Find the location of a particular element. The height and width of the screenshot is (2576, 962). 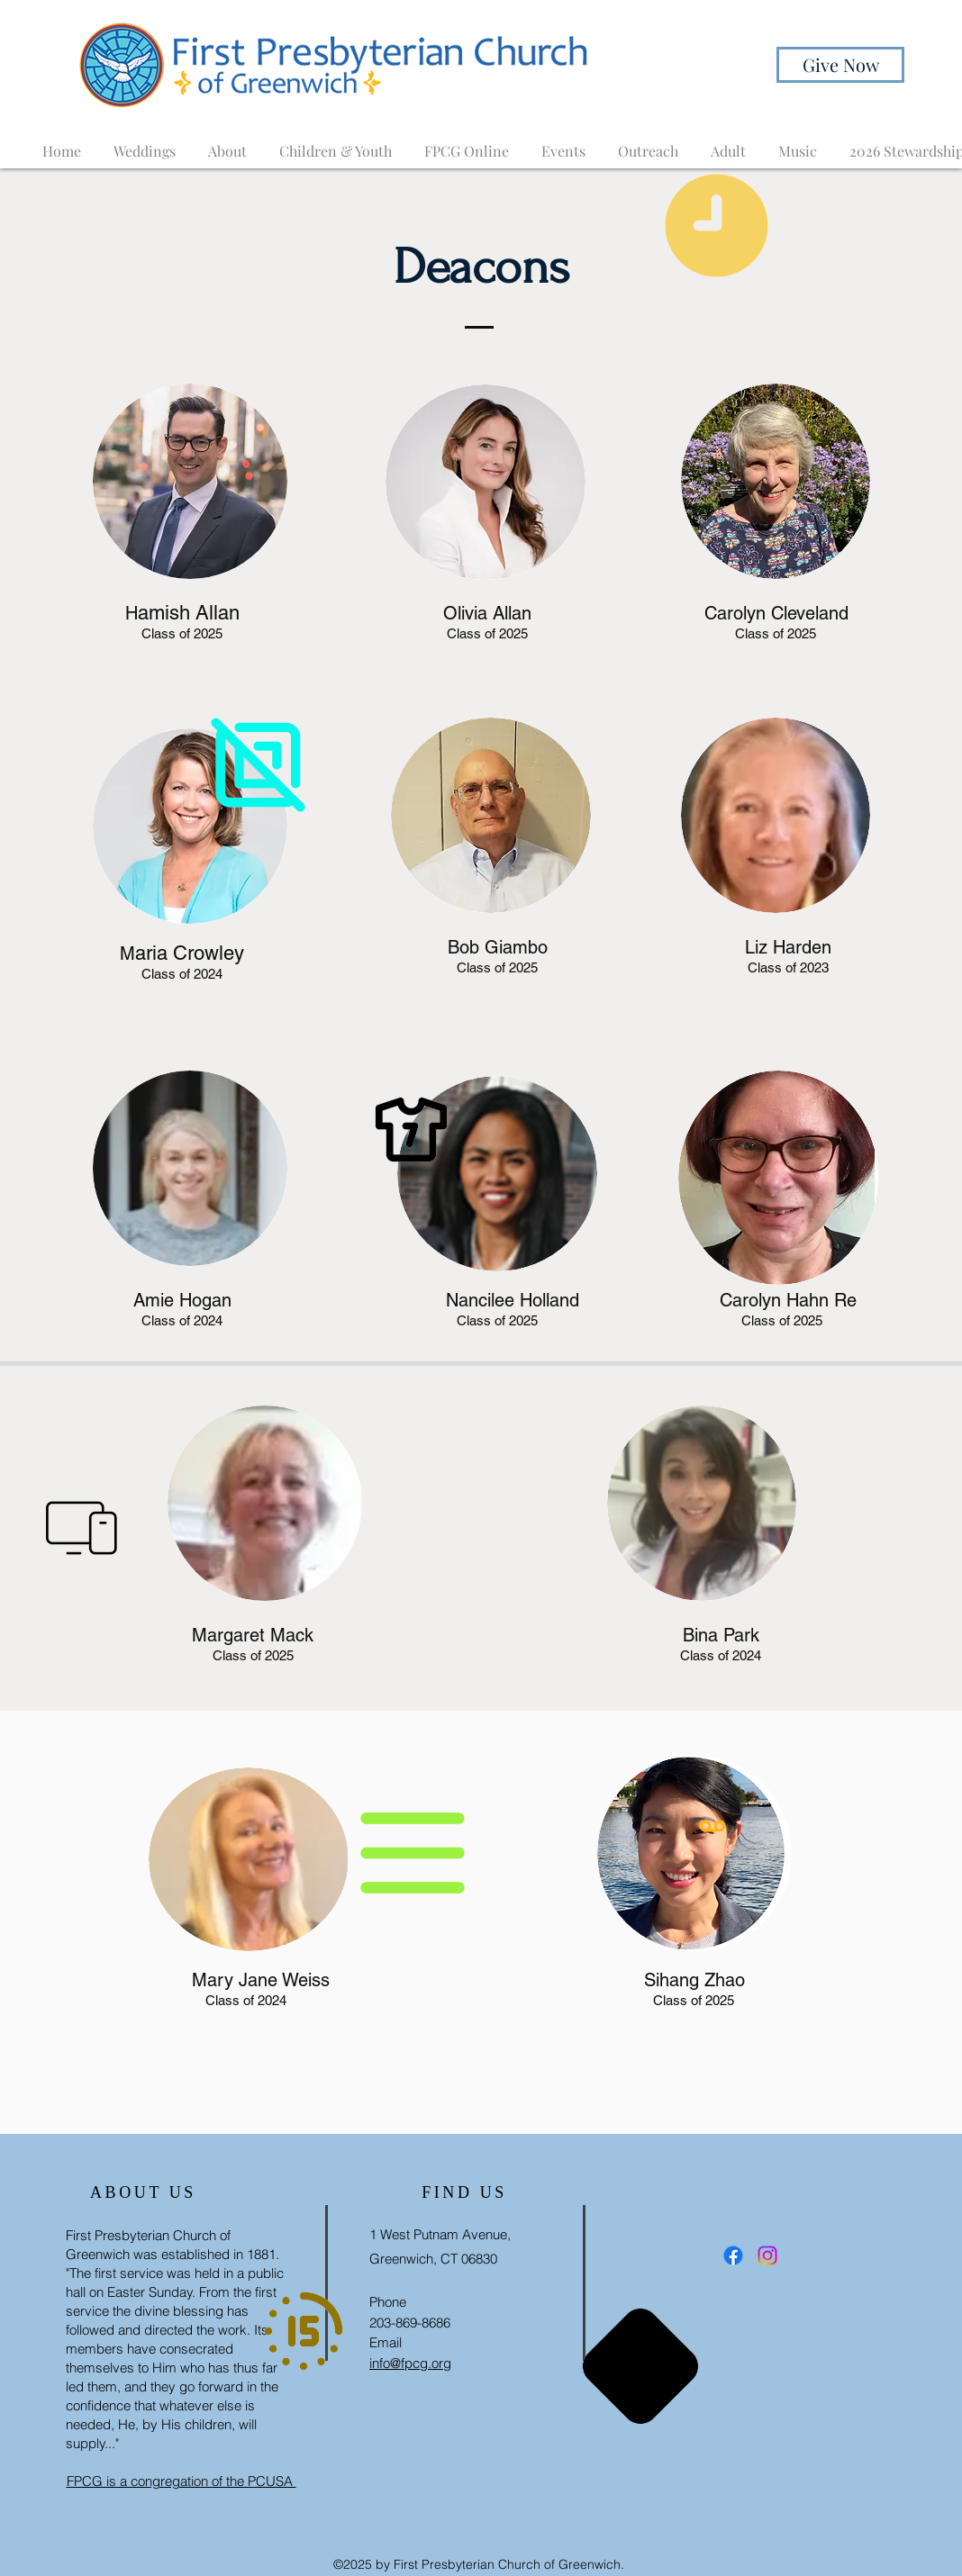

manage connected devices is located at coordinates (80, 1528).